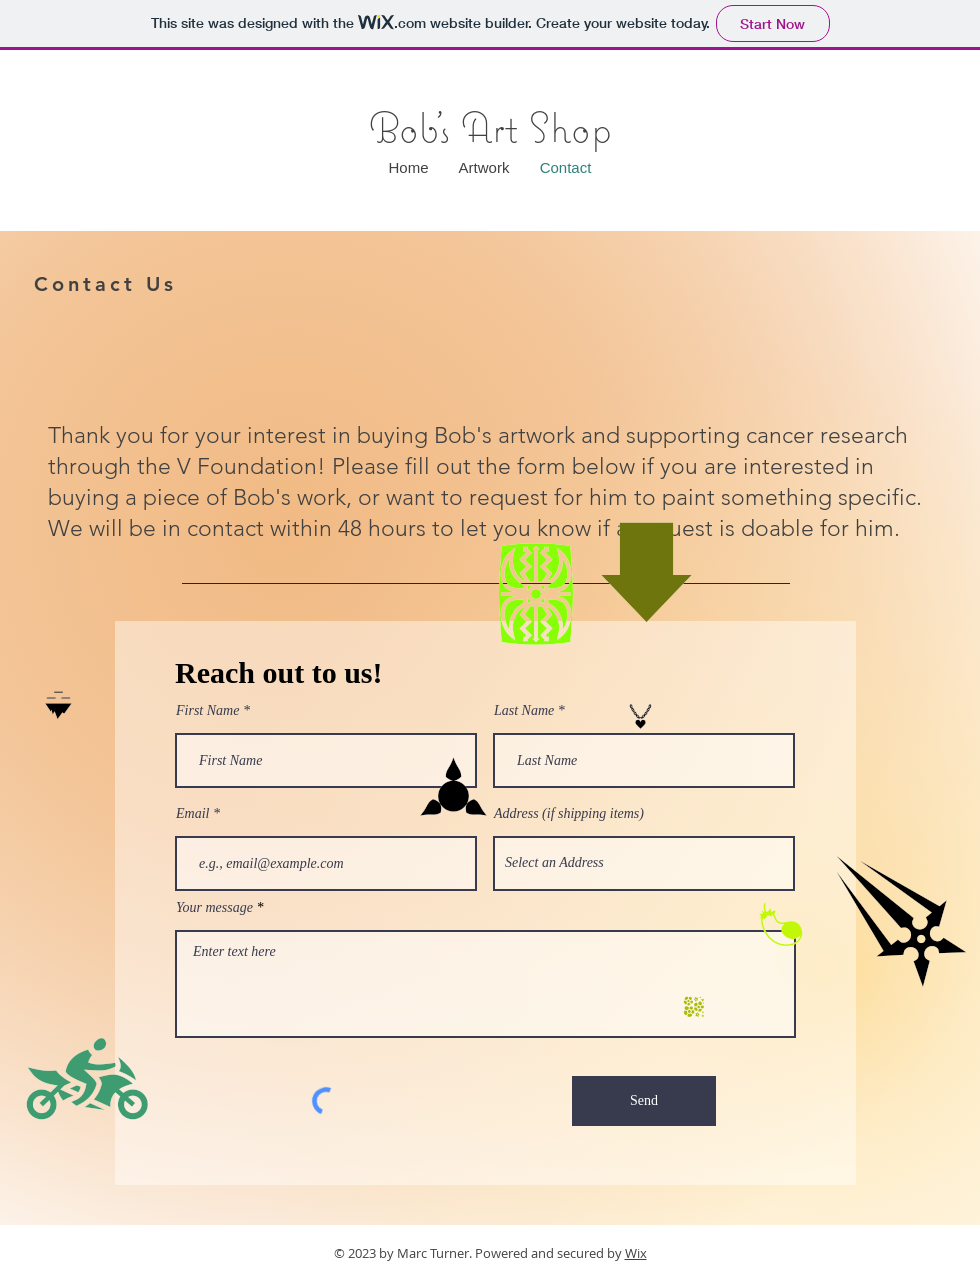 Image resolution: width=980 pixels, height=1282 pixels. What do you see at coordinates (780, 924) in the screenshot?
I see `select eggplant/aubergine ingredient` at bounding box center [780, 924].